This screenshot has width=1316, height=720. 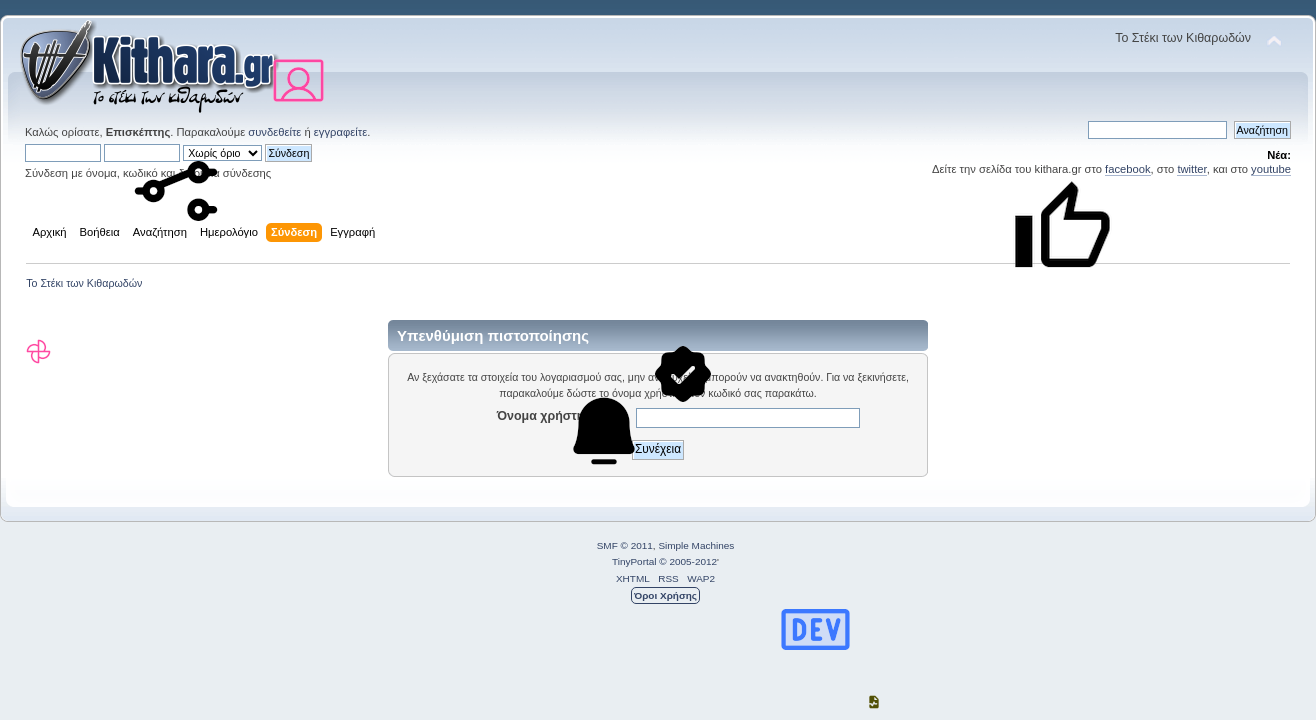 What do you see at coordinates (298, 80) in the screenshot?
I see `view user profile` at bounding box center [298, 80].